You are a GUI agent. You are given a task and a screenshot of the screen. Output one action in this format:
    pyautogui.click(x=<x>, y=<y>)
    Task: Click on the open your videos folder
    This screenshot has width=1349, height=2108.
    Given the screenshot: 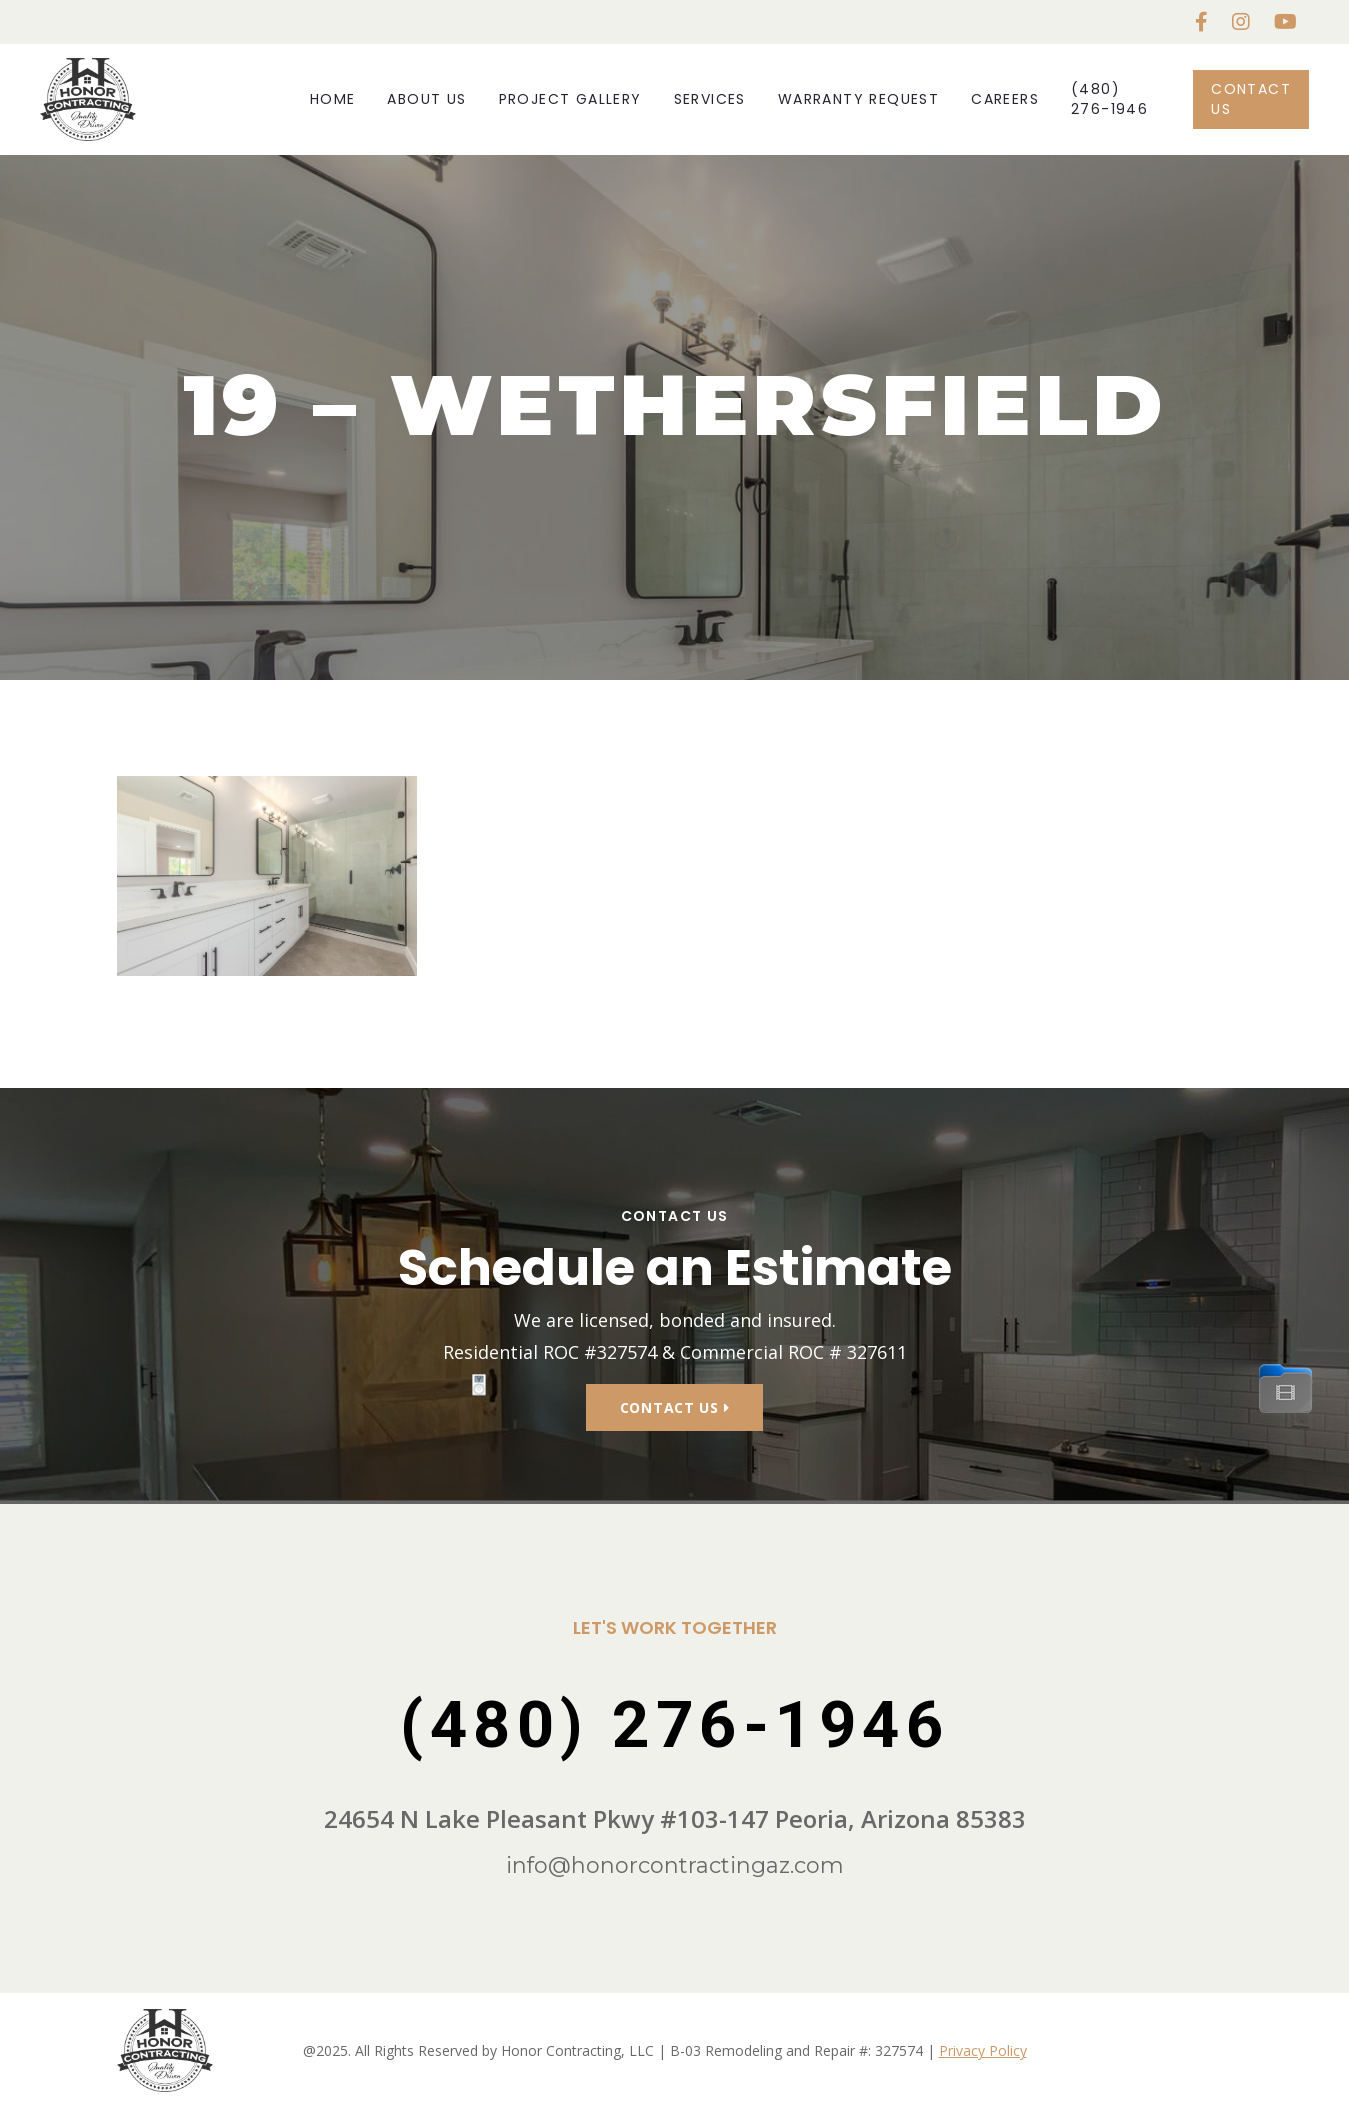 What is the action you would take?
    pyautogui.click(x=1285, y=1388)
    